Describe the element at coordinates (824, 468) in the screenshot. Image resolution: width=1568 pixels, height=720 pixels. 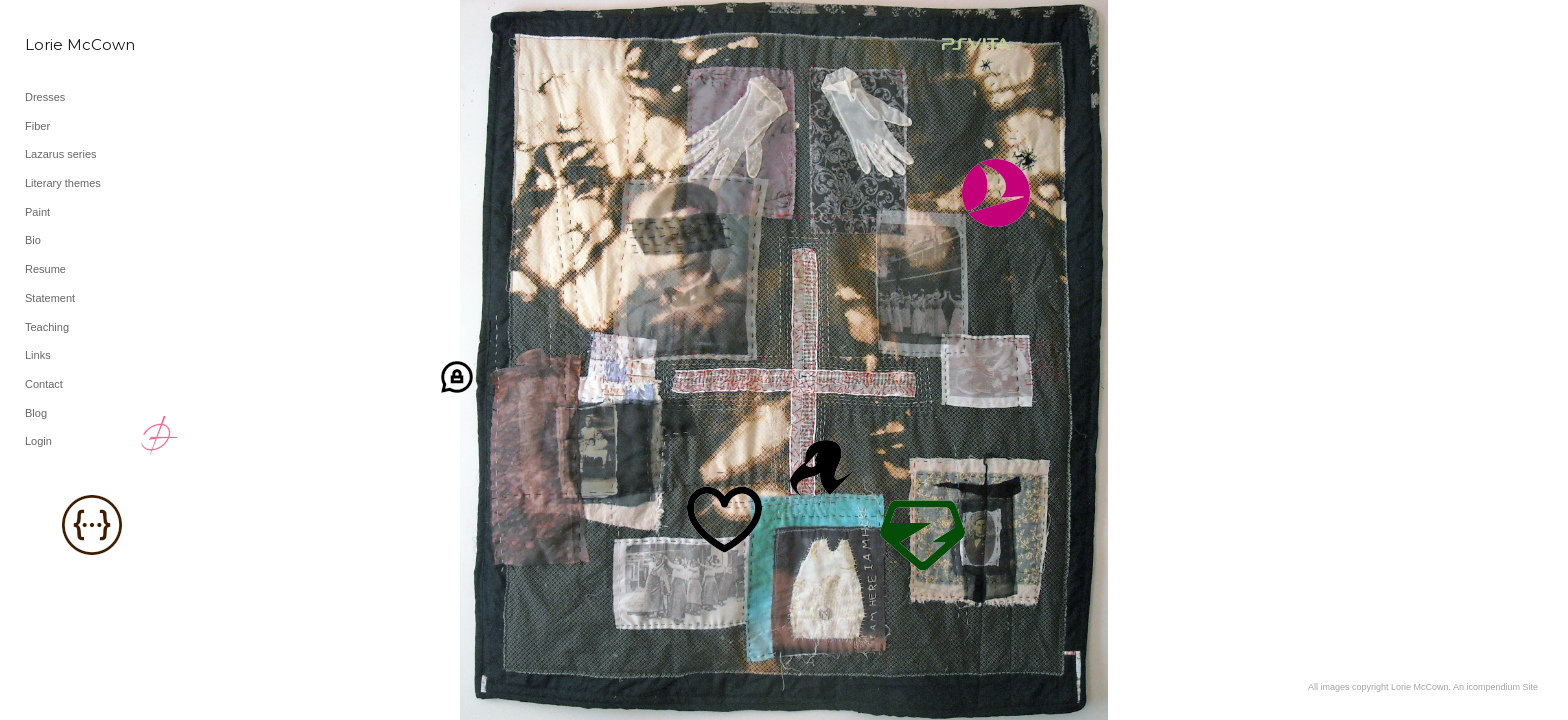
I see `visit The Register technology news website` at that location.